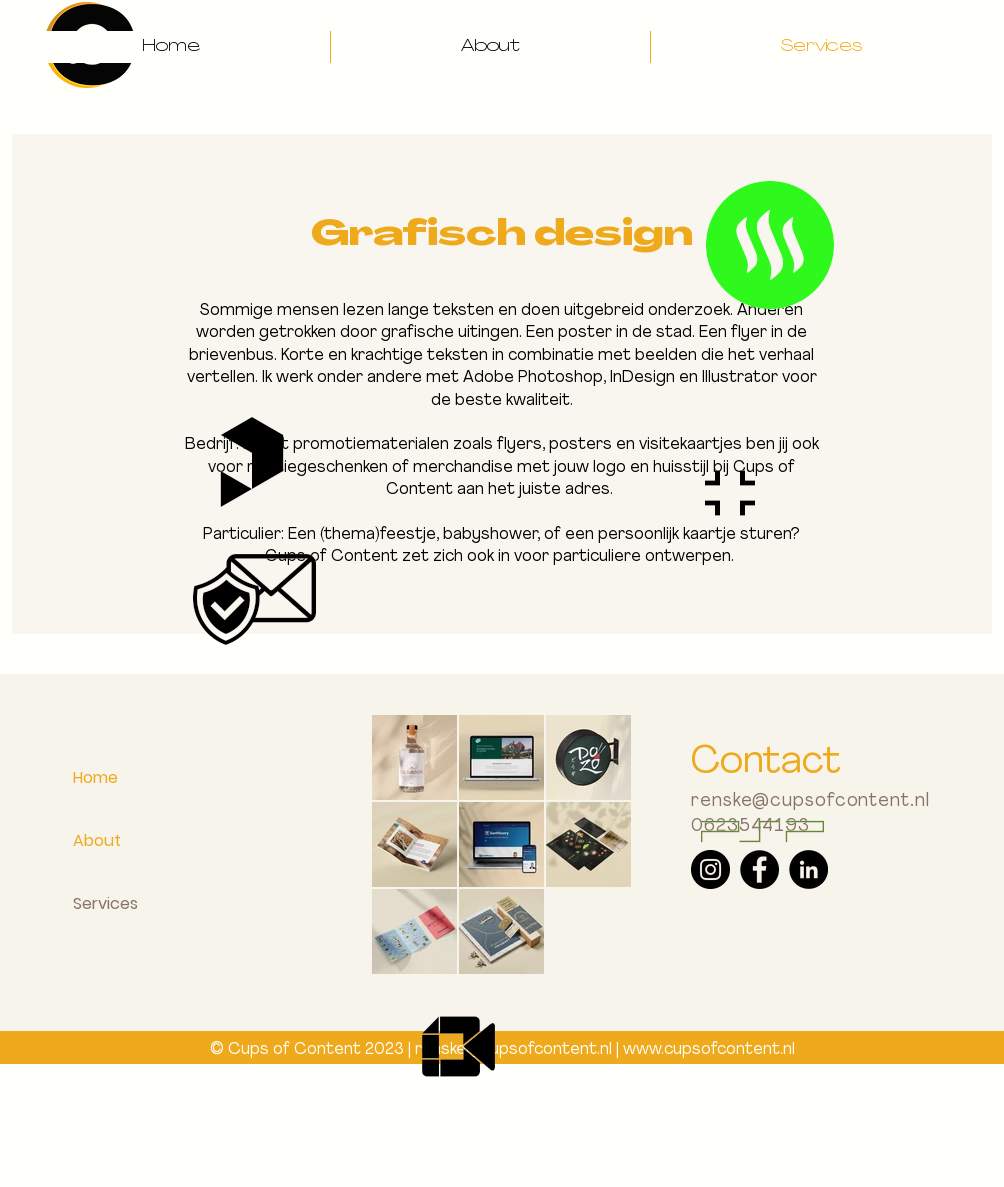  What do you see at coordinates (254, 599) in the screenshot?
I see `access SimpleLogin email alias service` at bounding box center [254, 599].